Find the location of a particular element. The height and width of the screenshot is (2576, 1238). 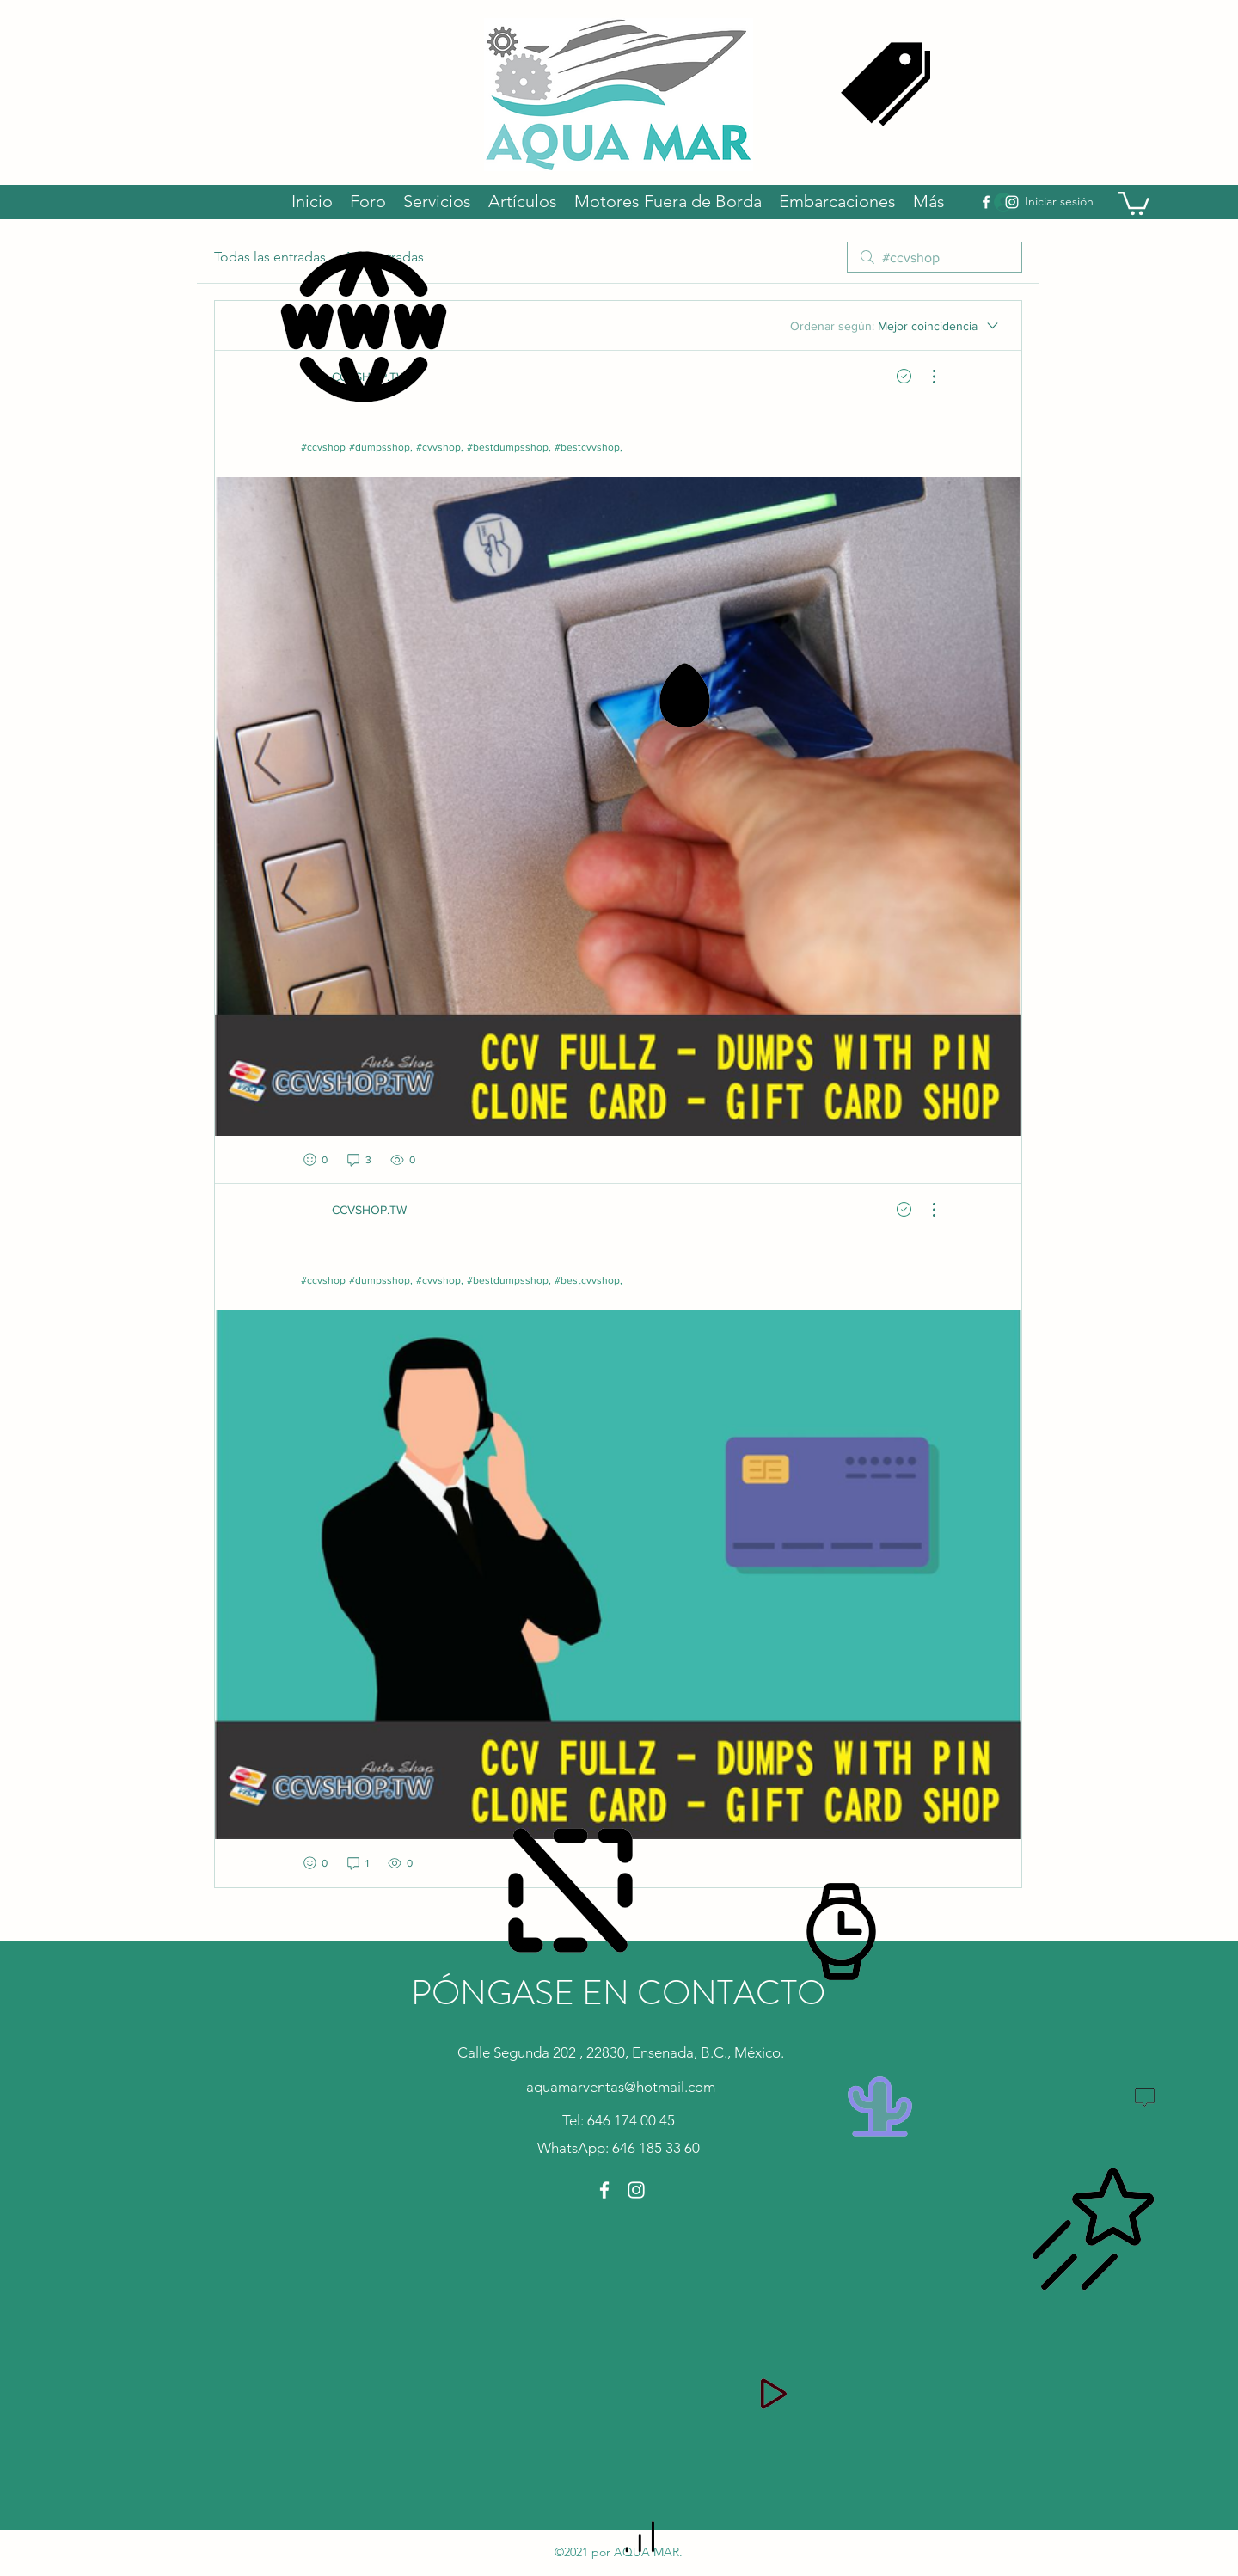

indicates egg or egg-related content is located at coordinates (684, 695).